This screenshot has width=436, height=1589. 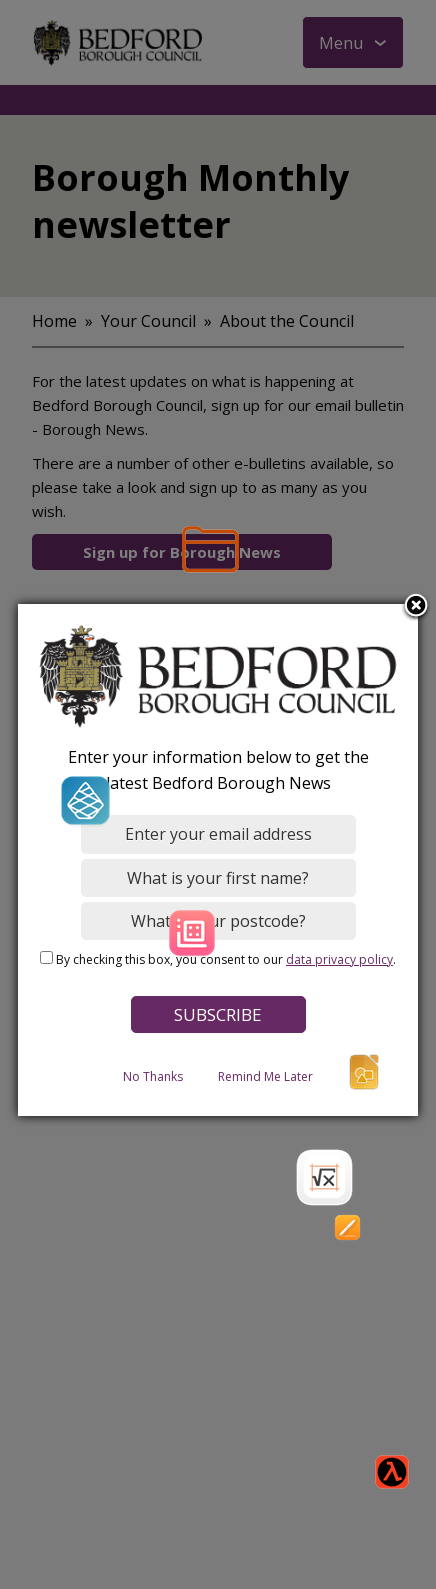 I want to click on launch half-life deathmatch, so click(x=392, y=1472).